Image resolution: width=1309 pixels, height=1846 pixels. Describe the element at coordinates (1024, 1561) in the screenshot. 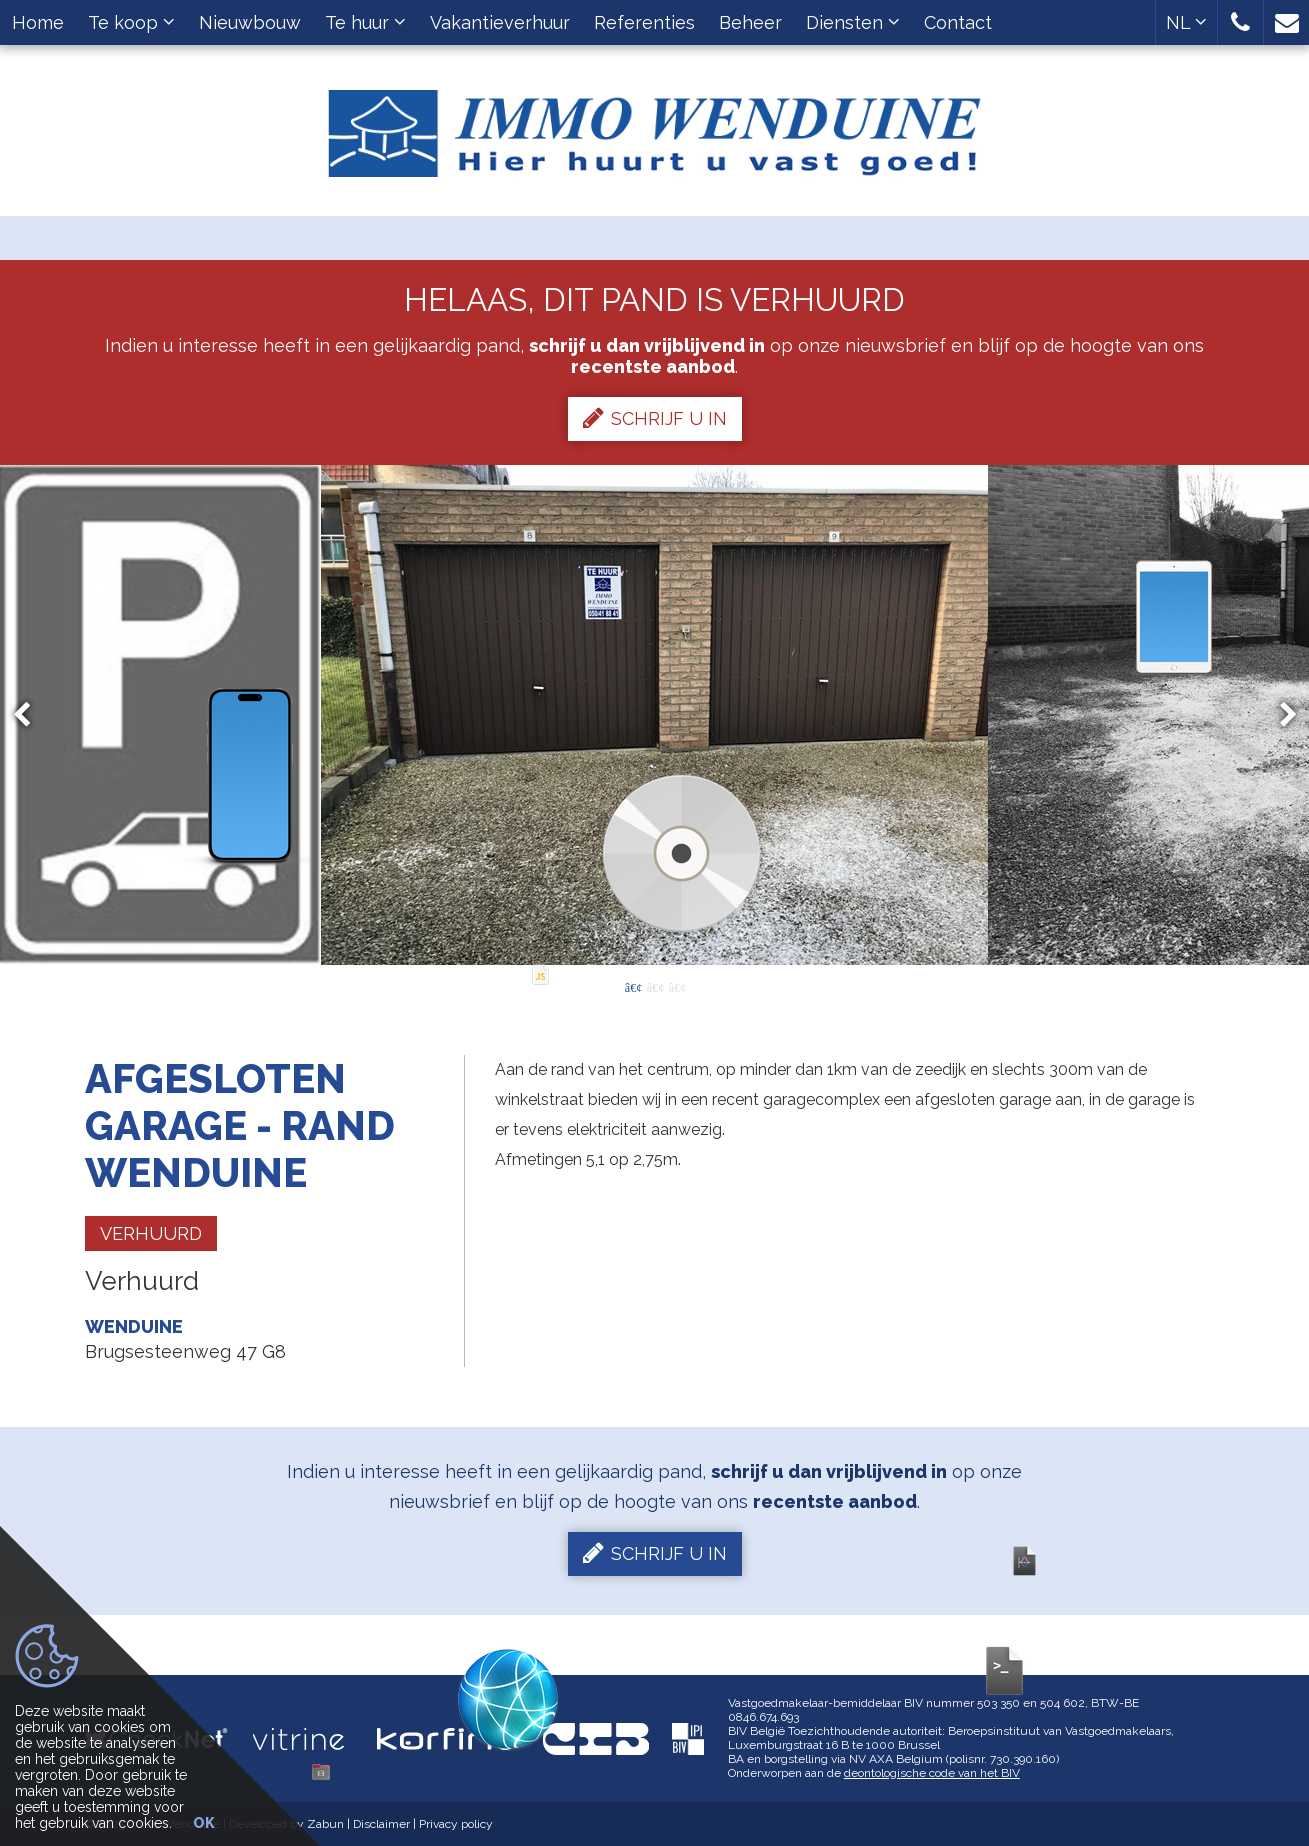

I see `open a LabPlot2 data analysis file` at that location.